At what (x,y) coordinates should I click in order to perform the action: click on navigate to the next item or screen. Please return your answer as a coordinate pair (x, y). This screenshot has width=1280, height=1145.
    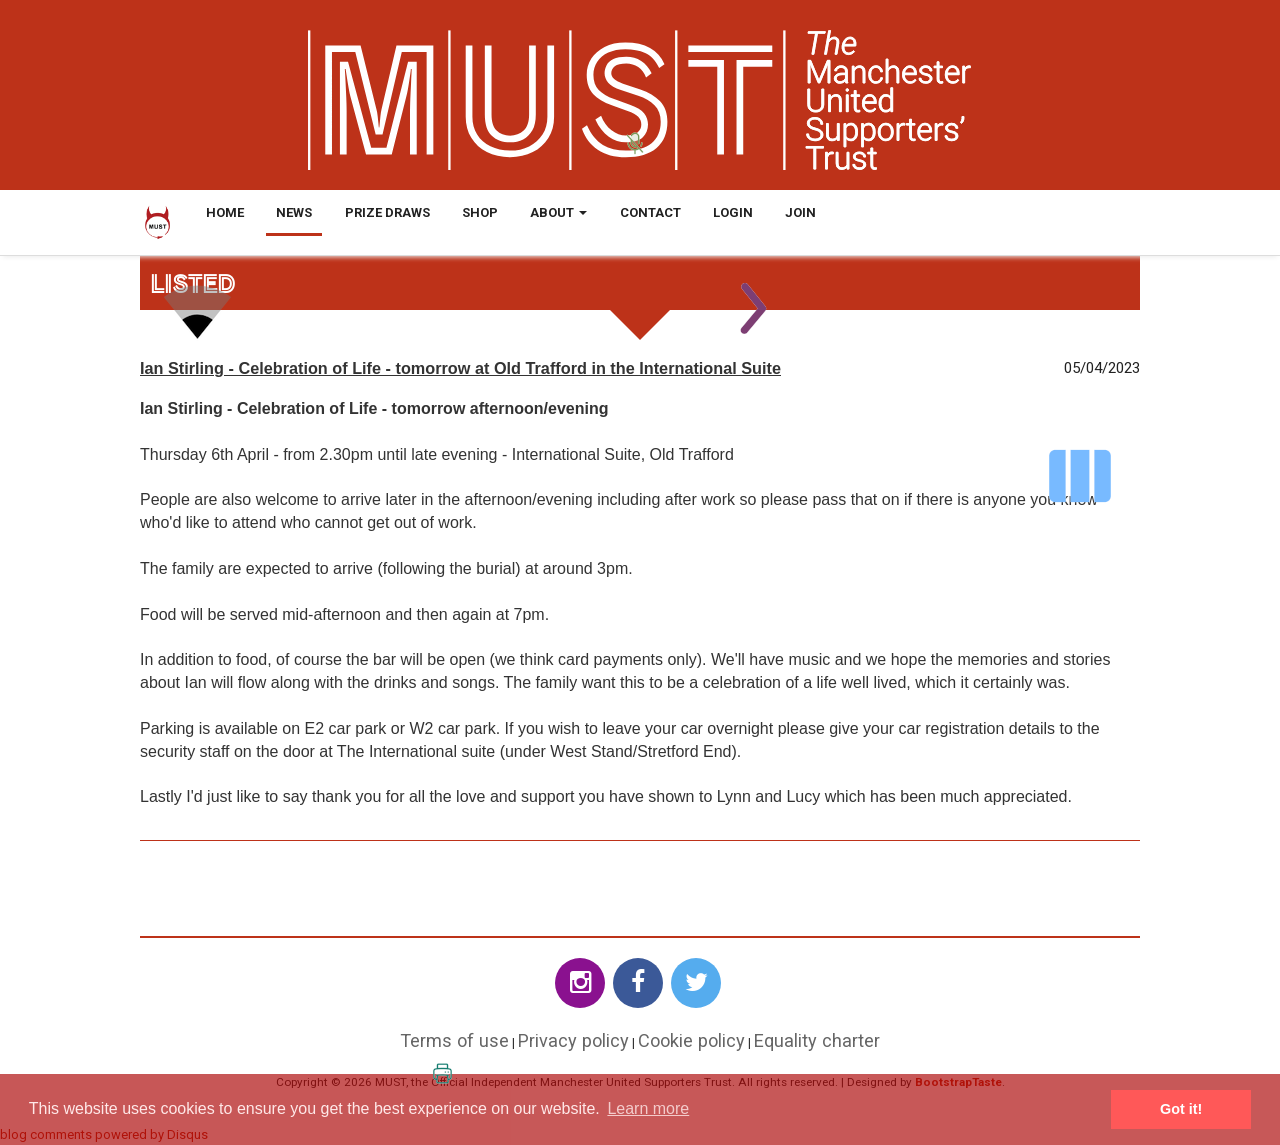
    Looking at the image, I should click on (751, 308).